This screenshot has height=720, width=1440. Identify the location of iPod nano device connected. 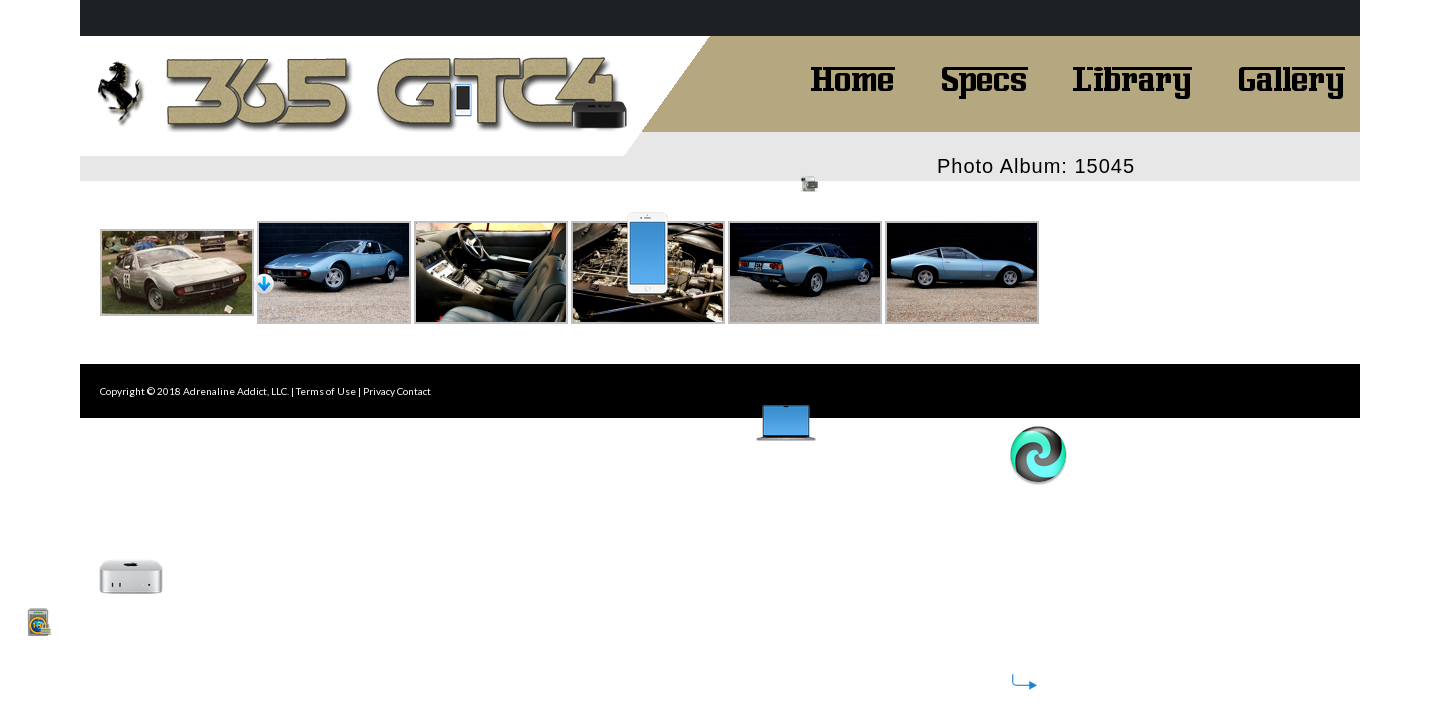
(463, 100).